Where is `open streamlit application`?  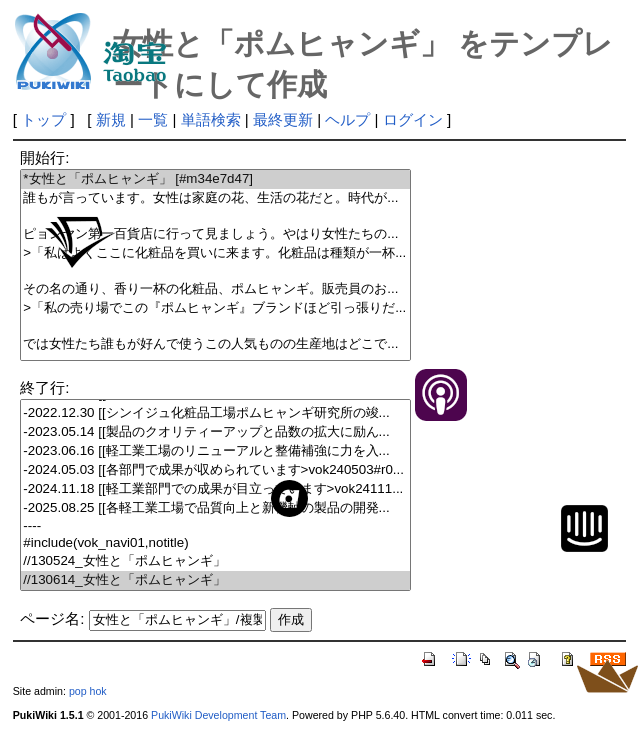 open streamlit application is located at coordinates (607, 676).